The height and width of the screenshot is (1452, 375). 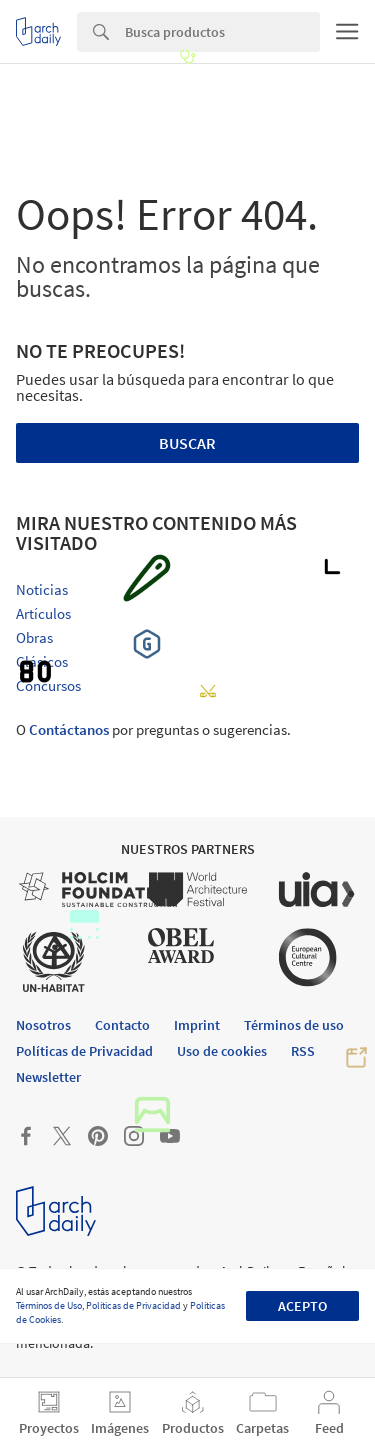 I want to click on navigate to the bottom-left corner, so click(x=332, y=566).